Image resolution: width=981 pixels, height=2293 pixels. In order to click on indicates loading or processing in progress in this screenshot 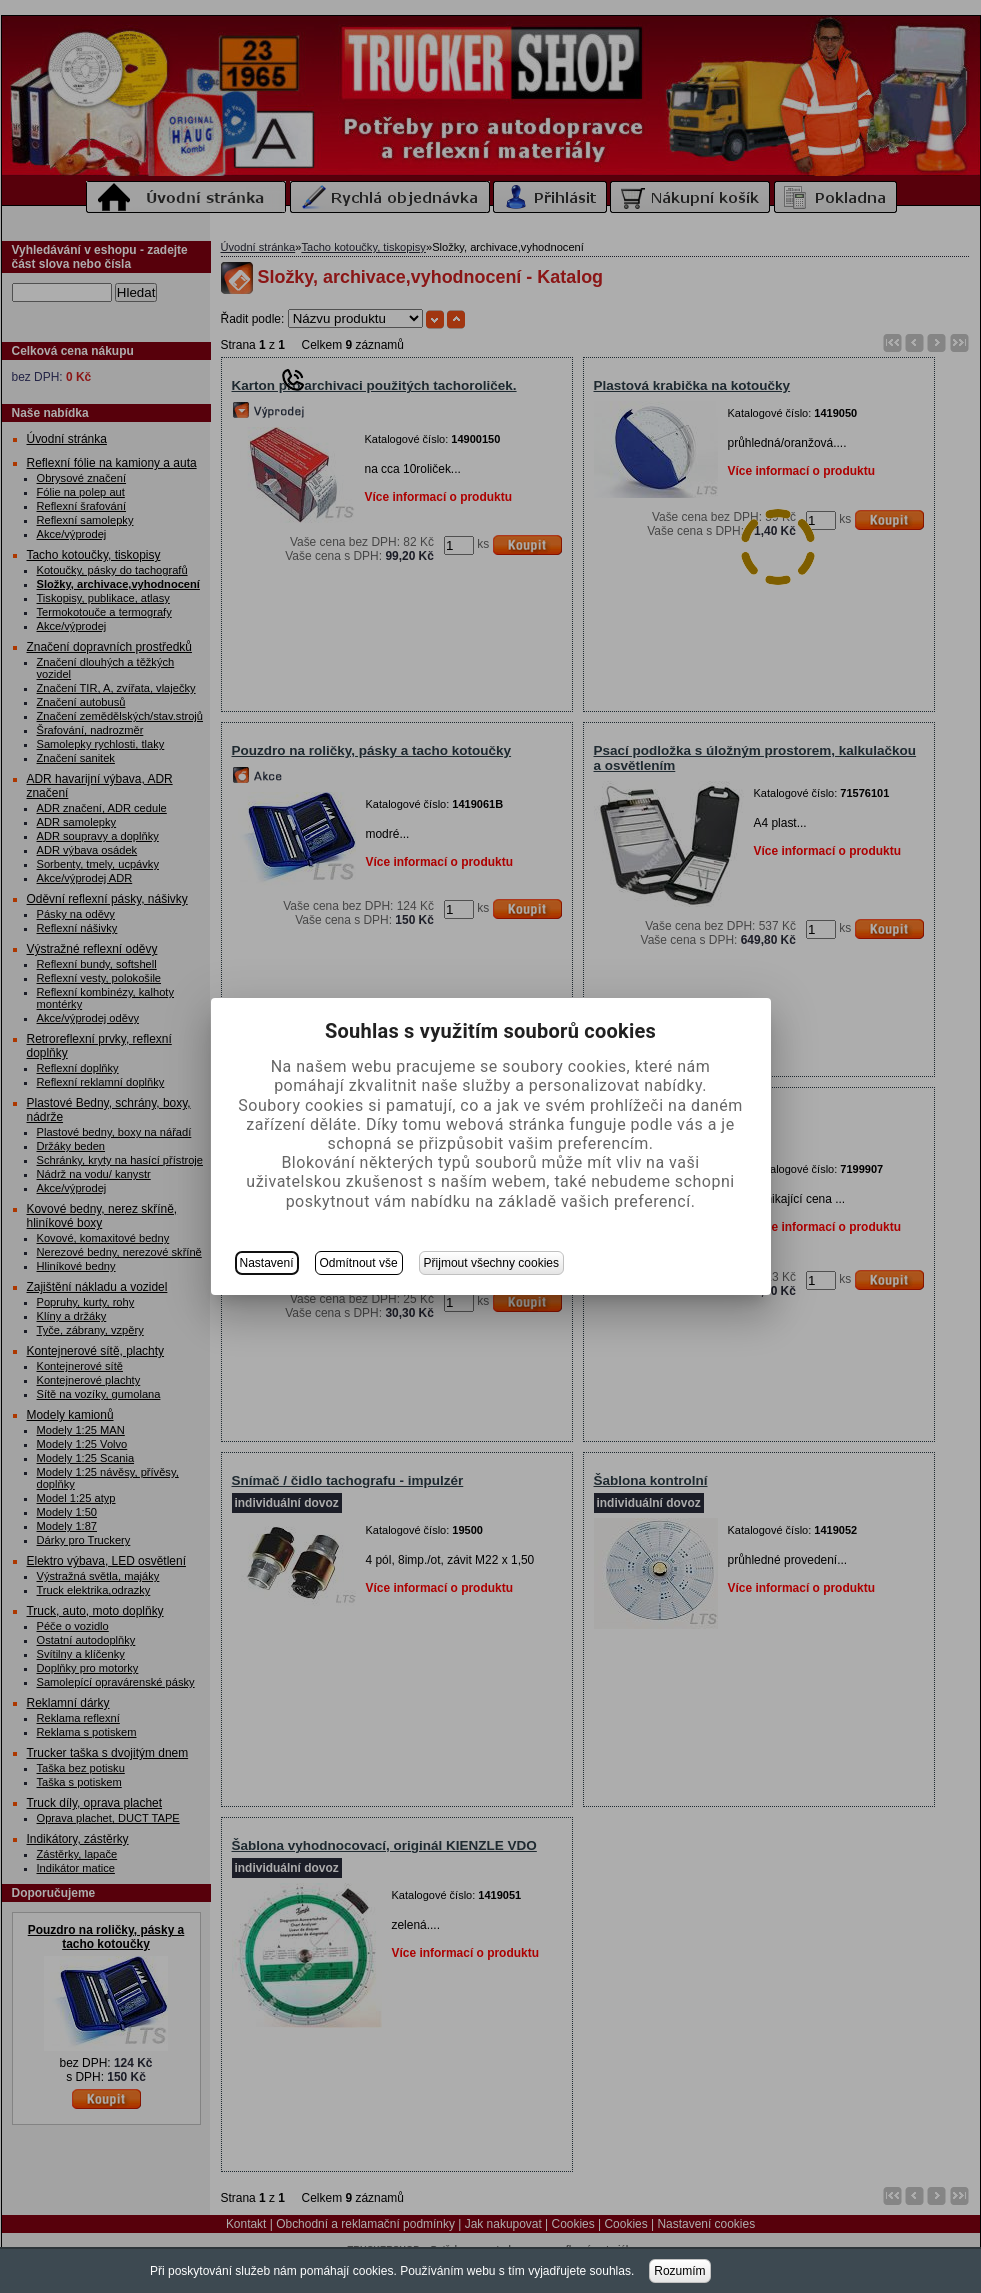, I will do `click(778, 547)`.